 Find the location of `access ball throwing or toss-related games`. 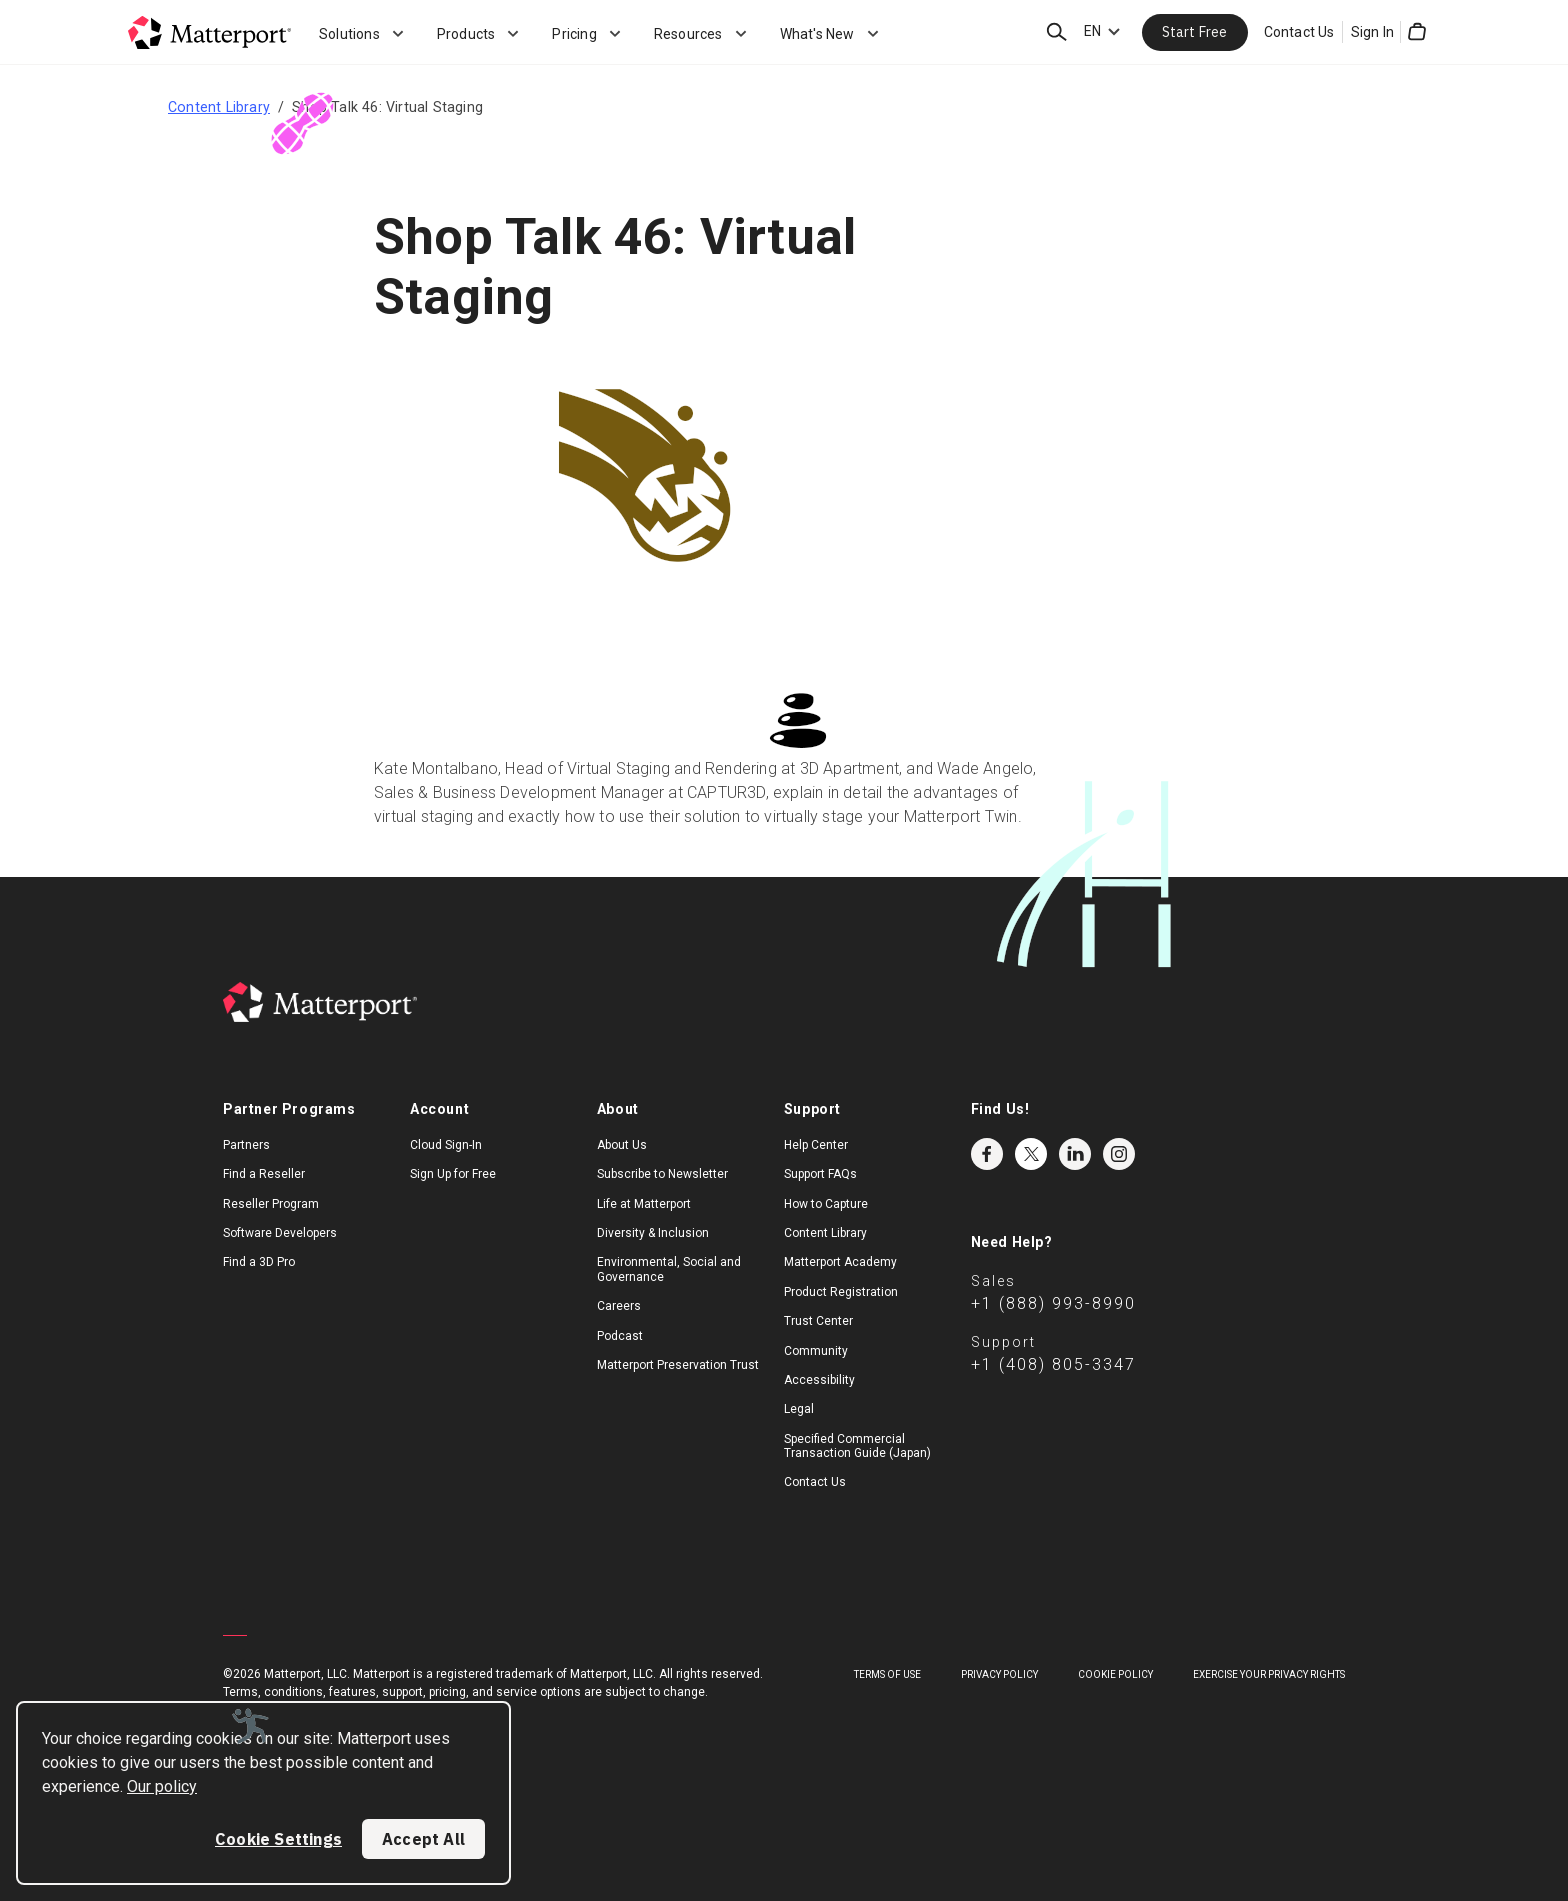

access ball throwing or toss-related games is located at coordinates (250, 1726).